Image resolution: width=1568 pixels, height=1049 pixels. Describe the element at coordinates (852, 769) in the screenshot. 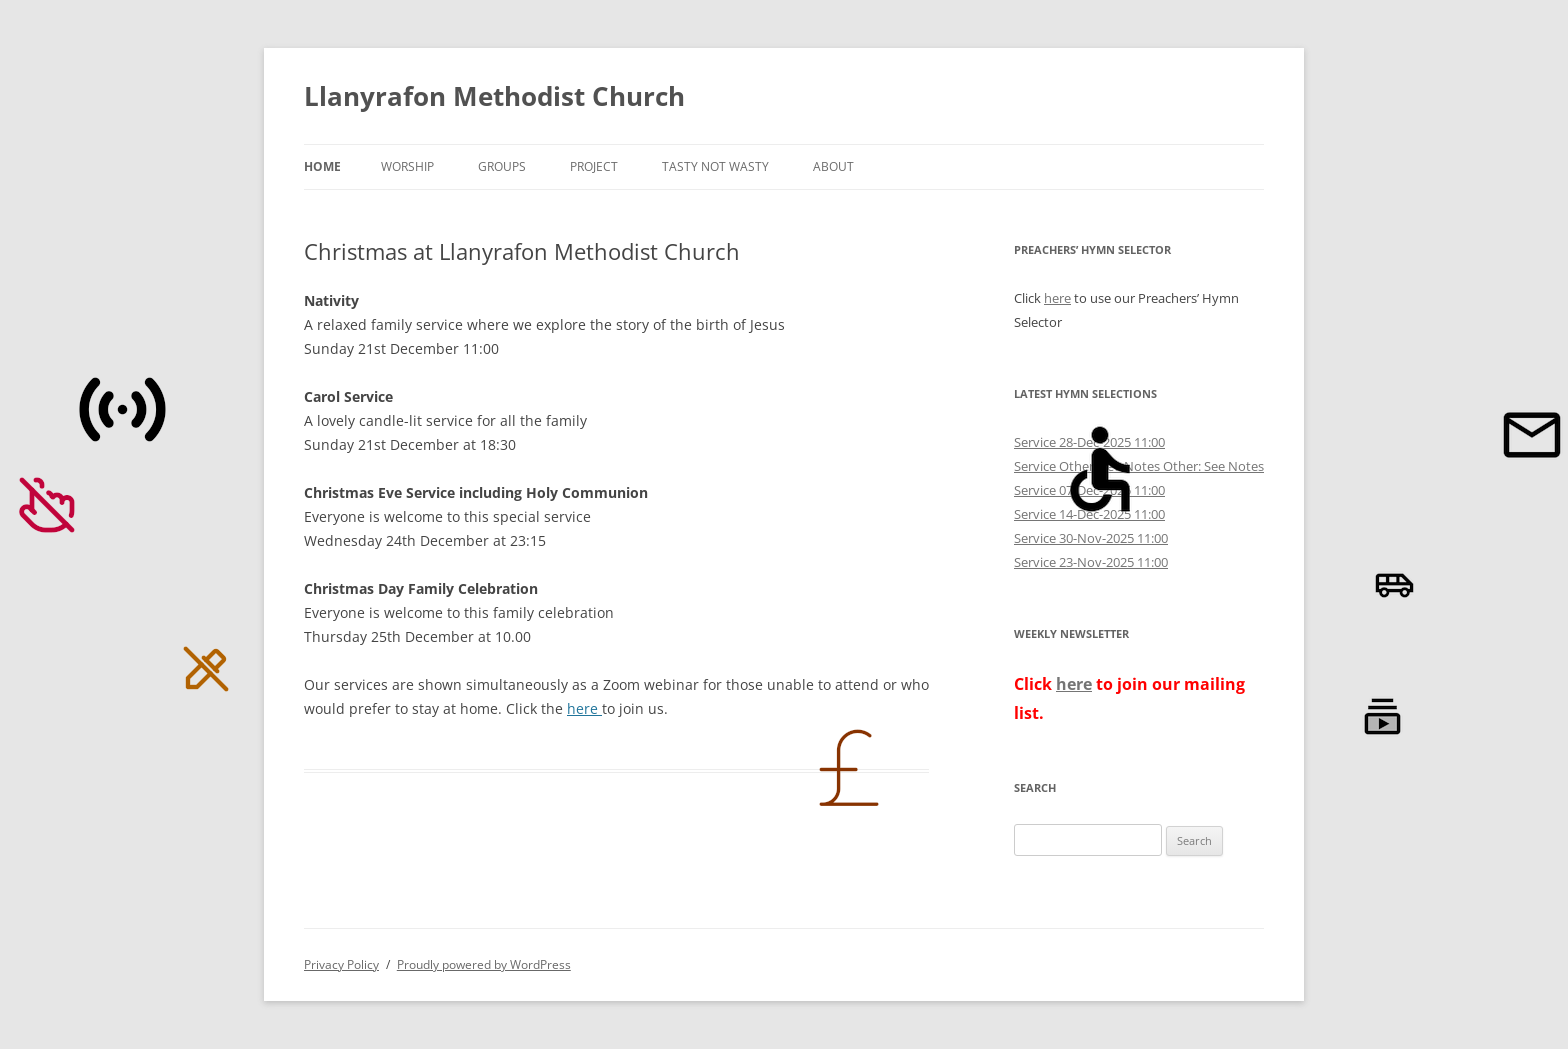

I see `view prices in british pounds` at that location.